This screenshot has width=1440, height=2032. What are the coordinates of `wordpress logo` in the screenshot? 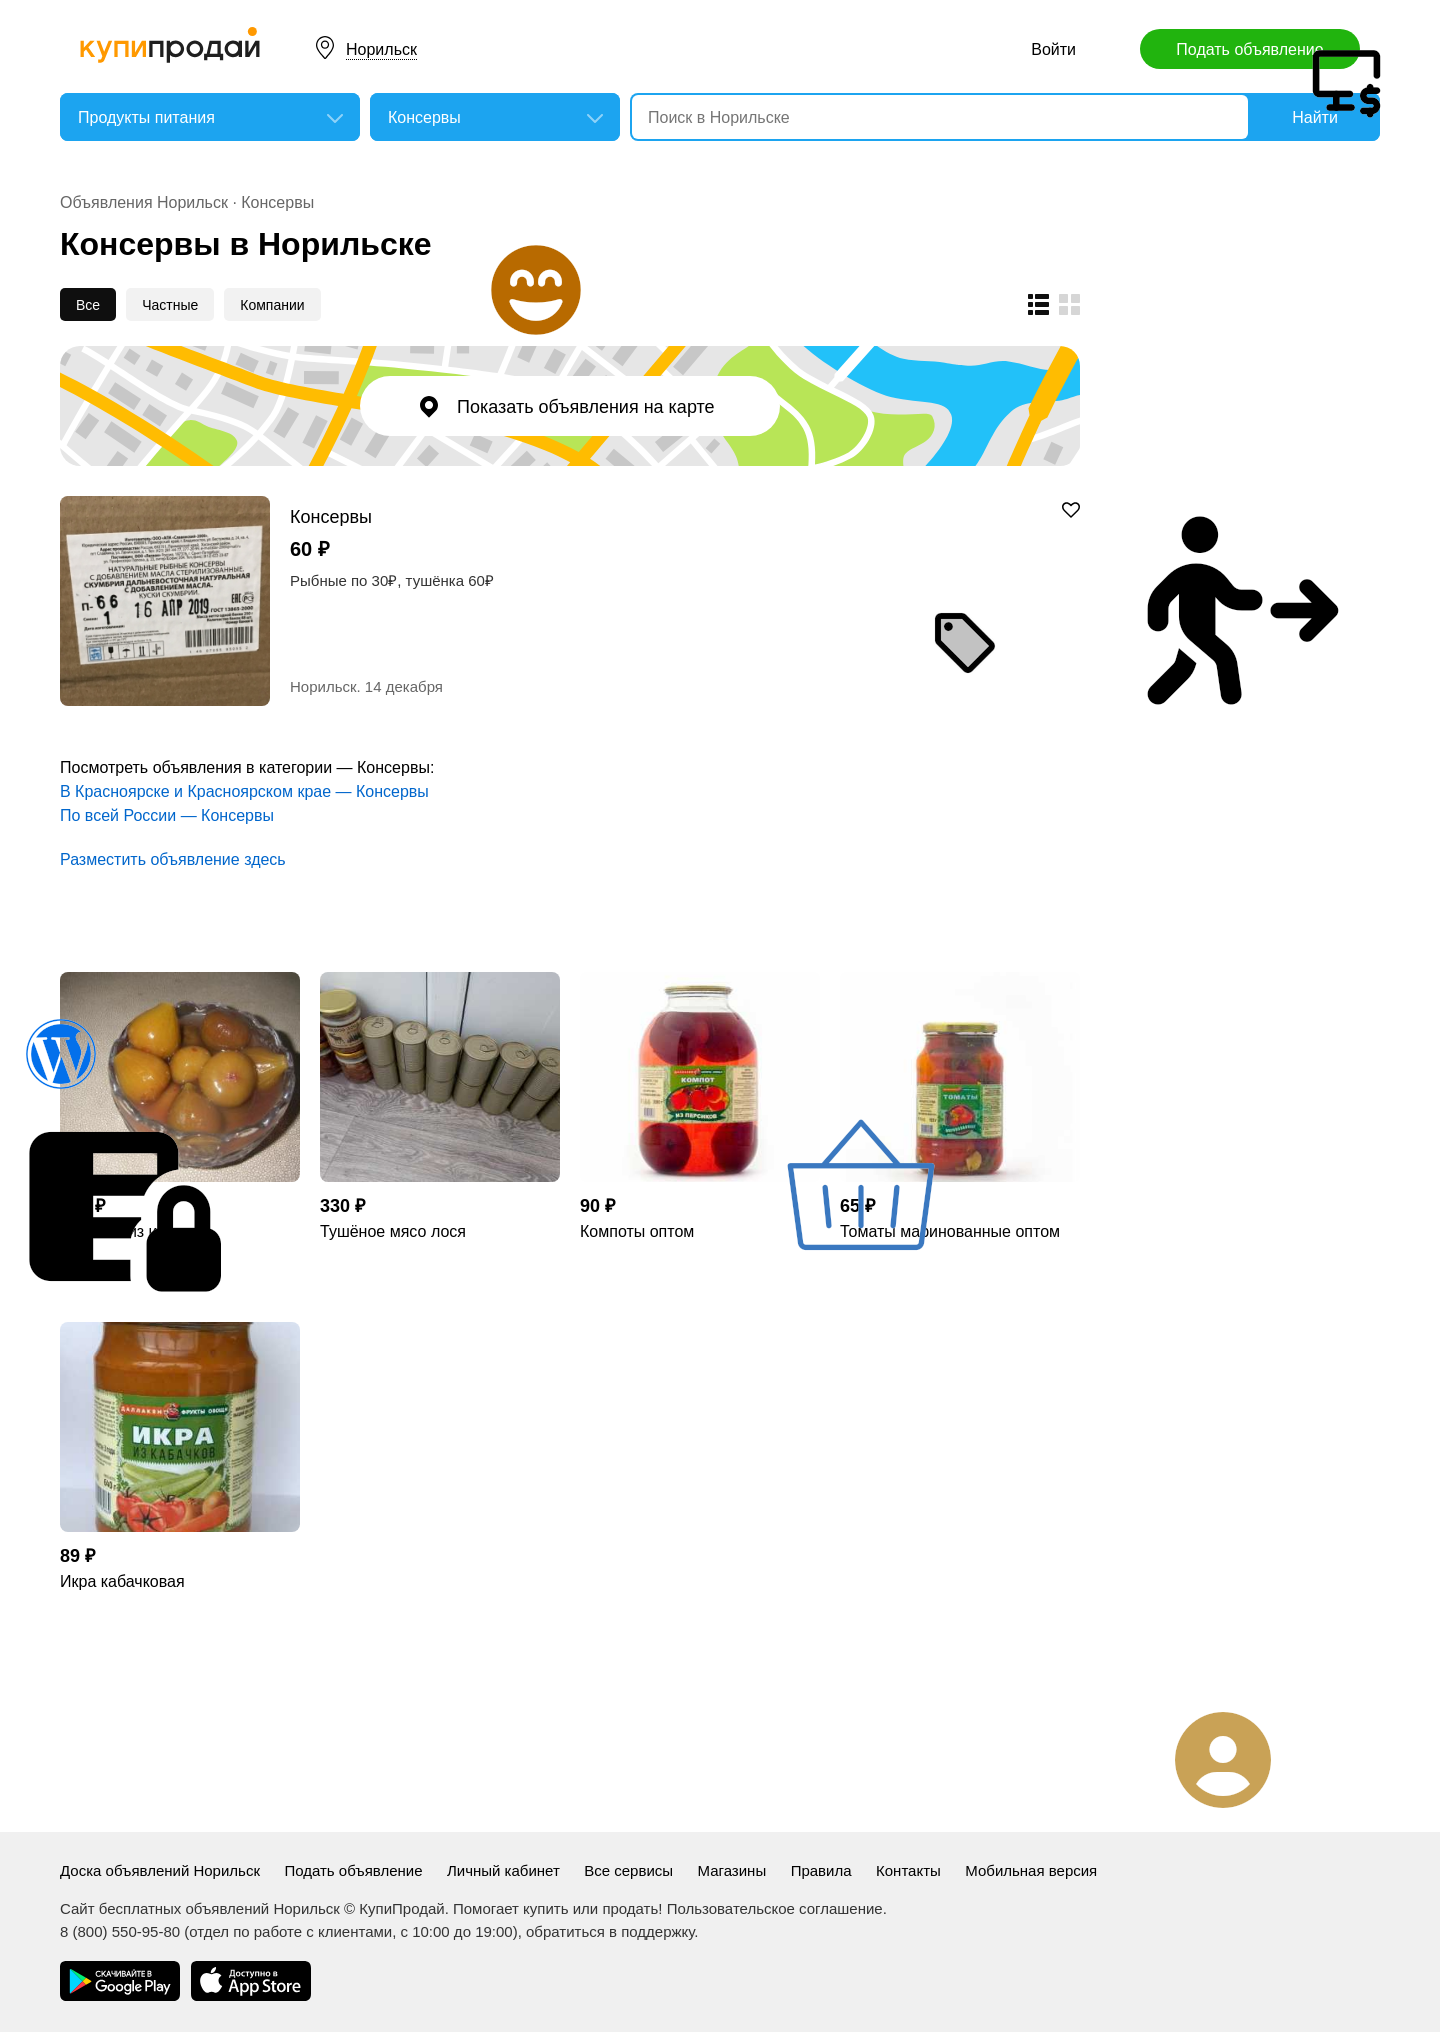 It's located at (61, 1054).